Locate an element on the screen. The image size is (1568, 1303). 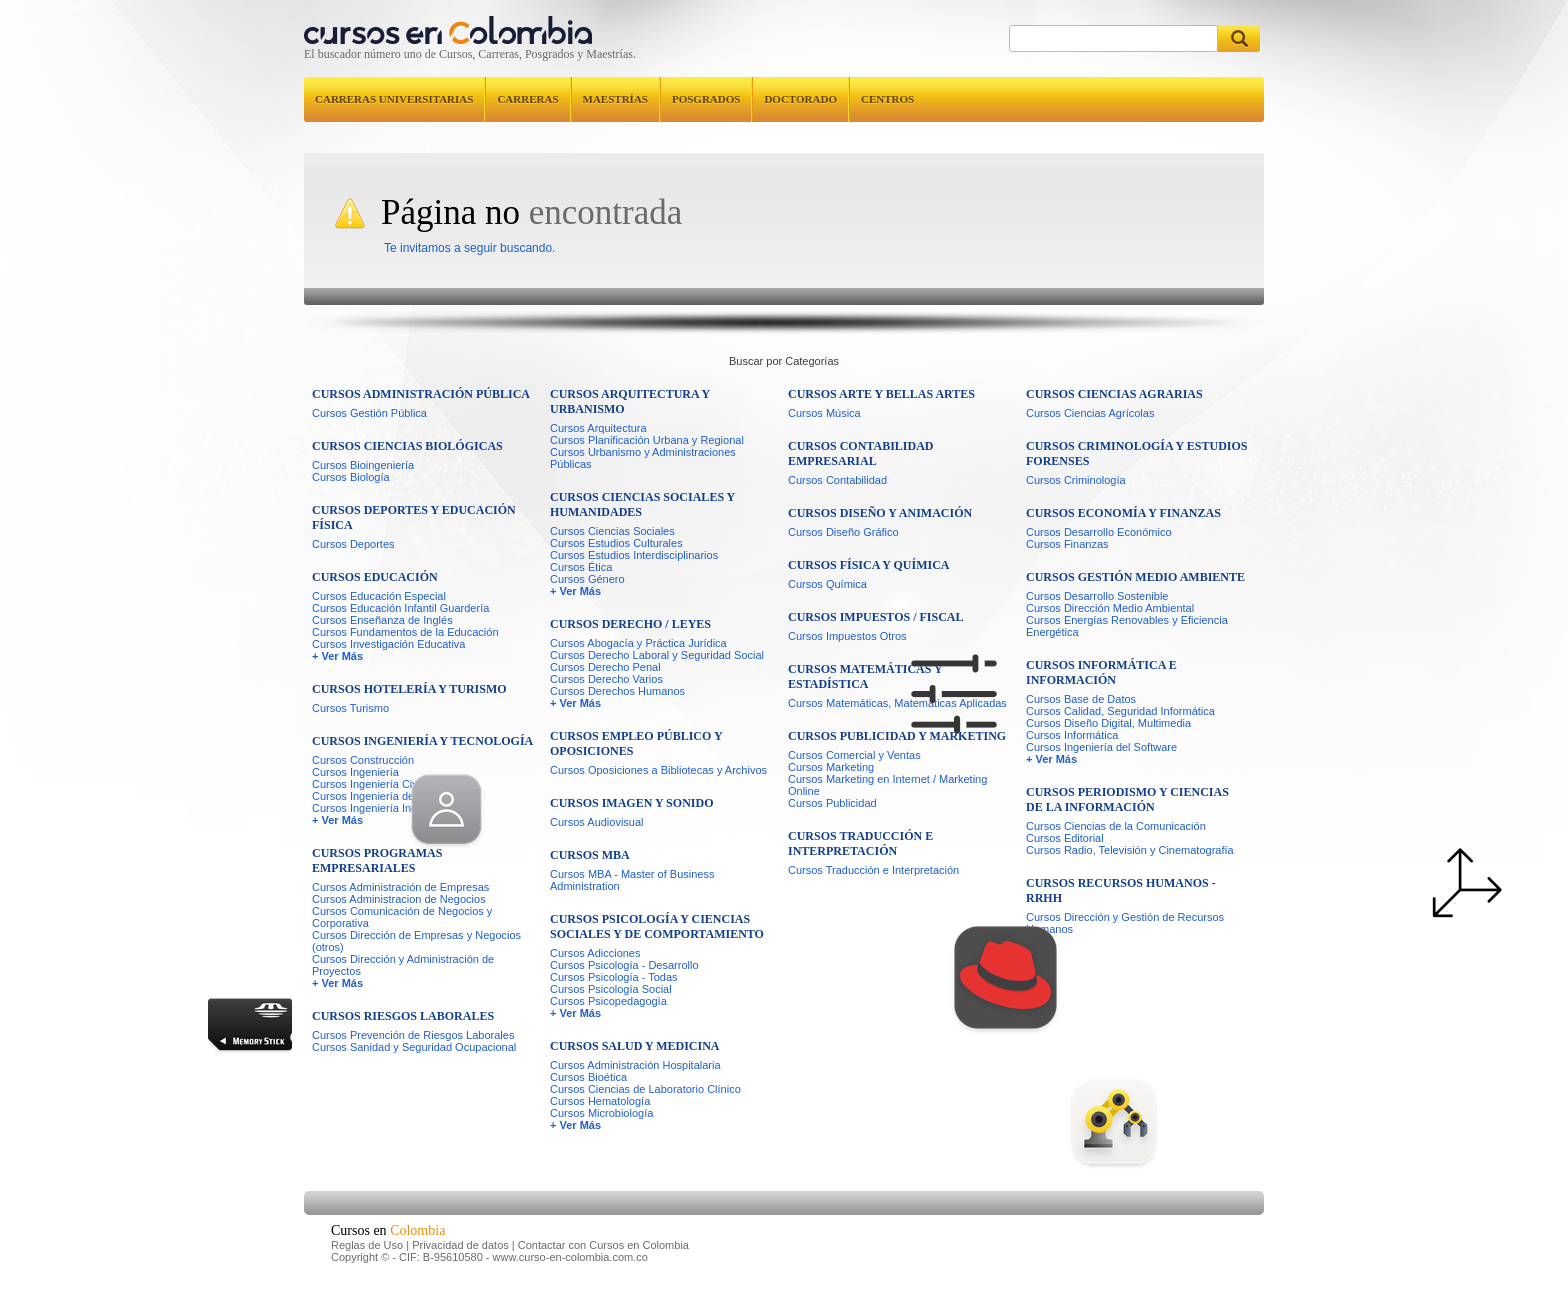
adjust audio equalizer settings is located at coordinates (954, 691).